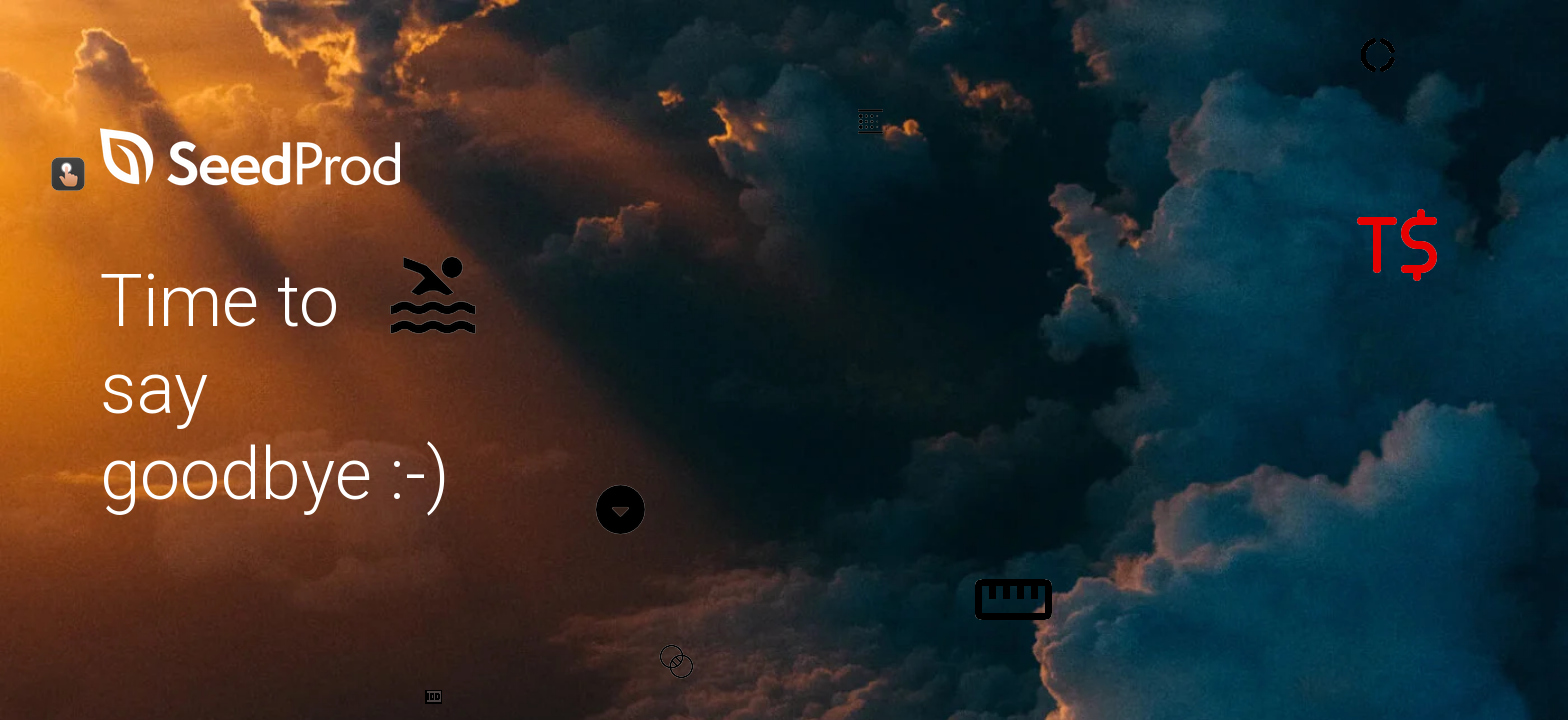  What do you see at coordinates (676, 661) in the screenshot?
I see `intersect or merge two shapes` at bounding box center [676, 661].